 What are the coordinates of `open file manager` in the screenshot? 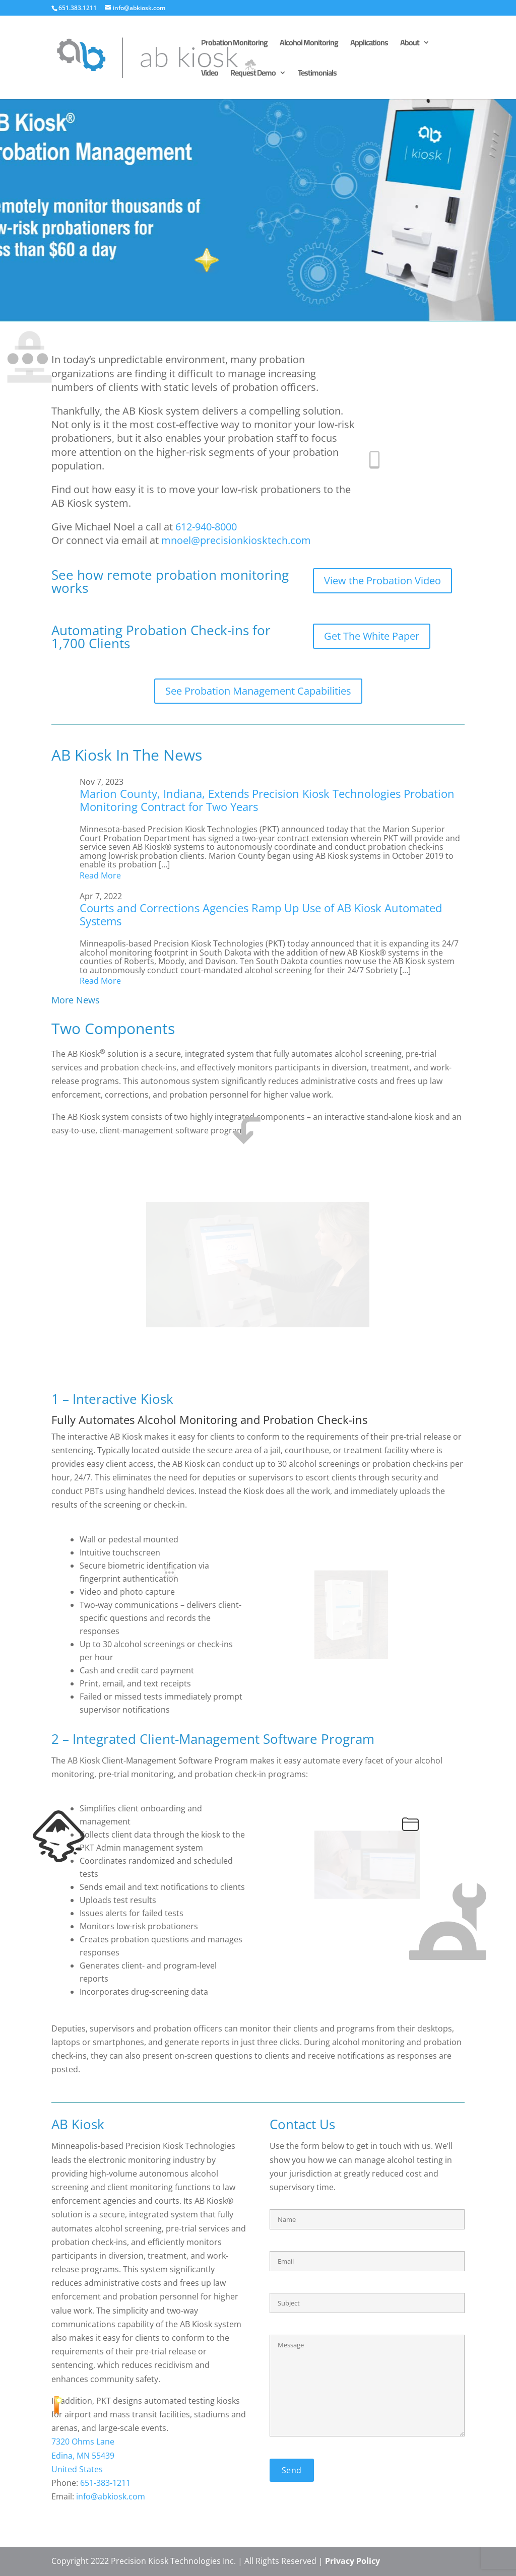 It's located at (410, 1823).